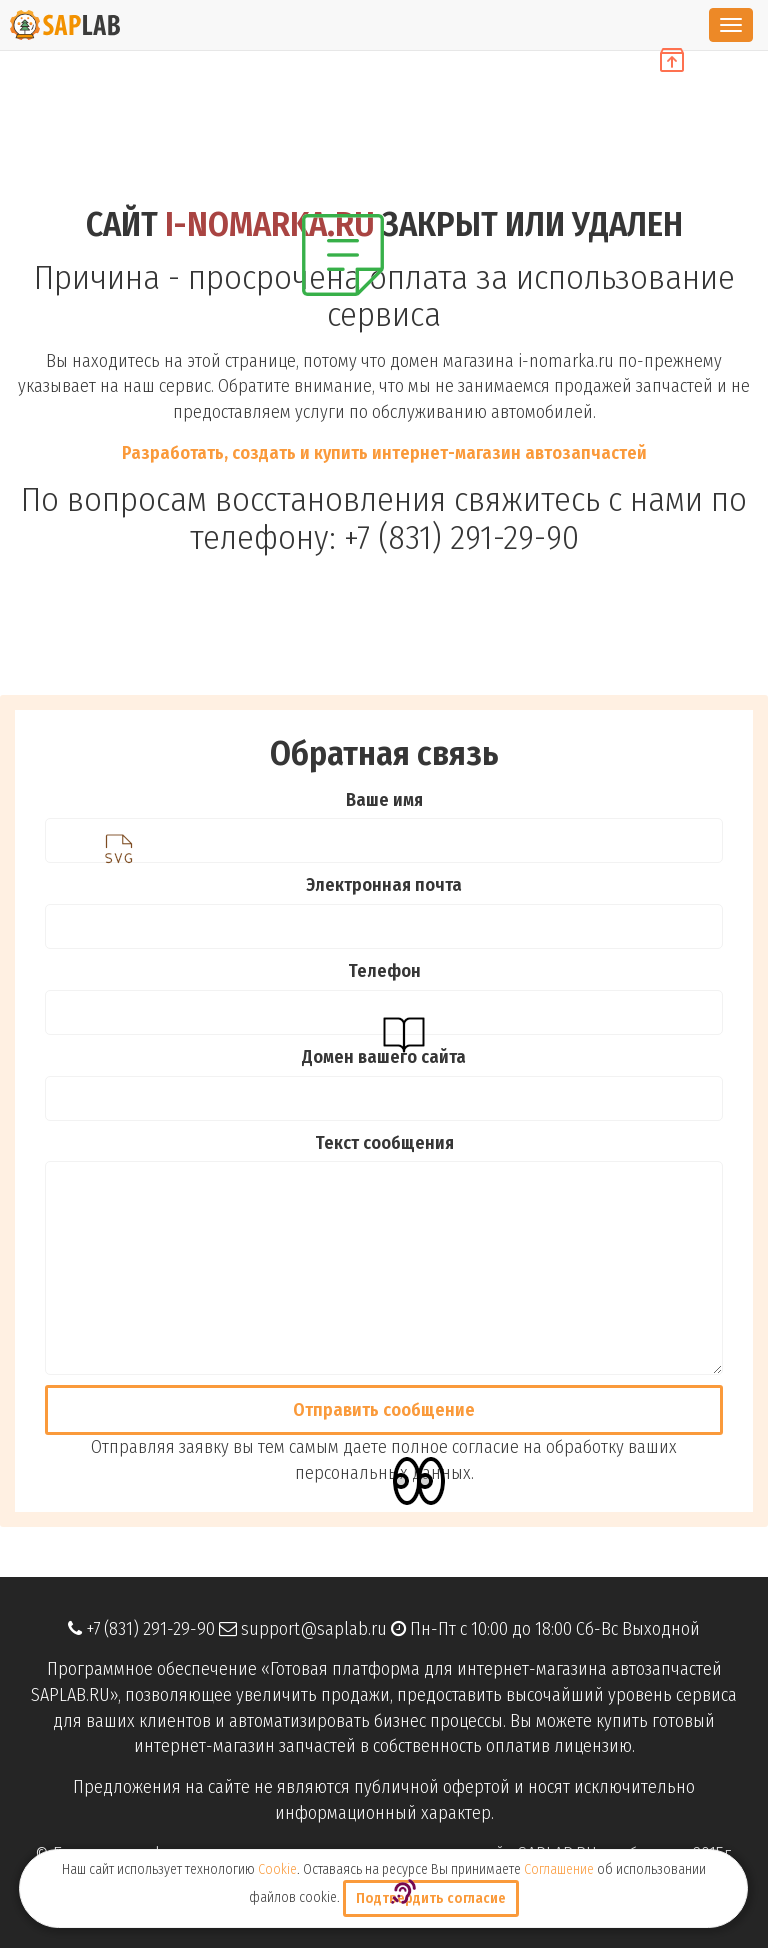  I want to click on indicates assistive listening systems available, so click(403, 1891).